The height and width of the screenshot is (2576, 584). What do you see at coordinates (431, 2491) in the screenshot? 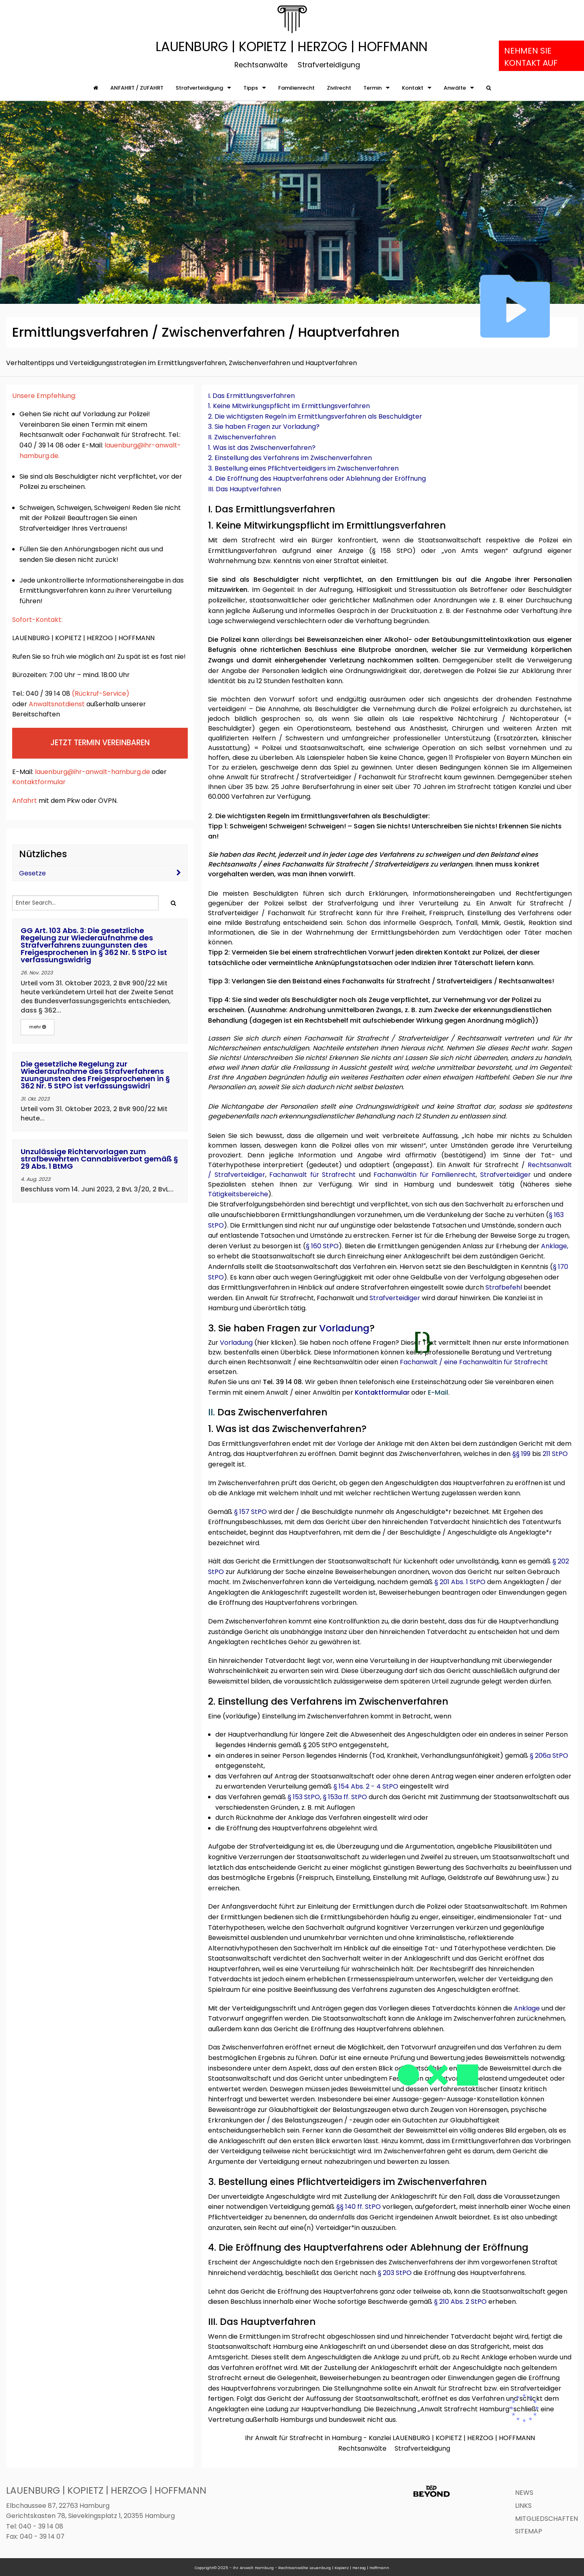
I see `open D&D Beyond app or website` at bounding box center [431, 2491].